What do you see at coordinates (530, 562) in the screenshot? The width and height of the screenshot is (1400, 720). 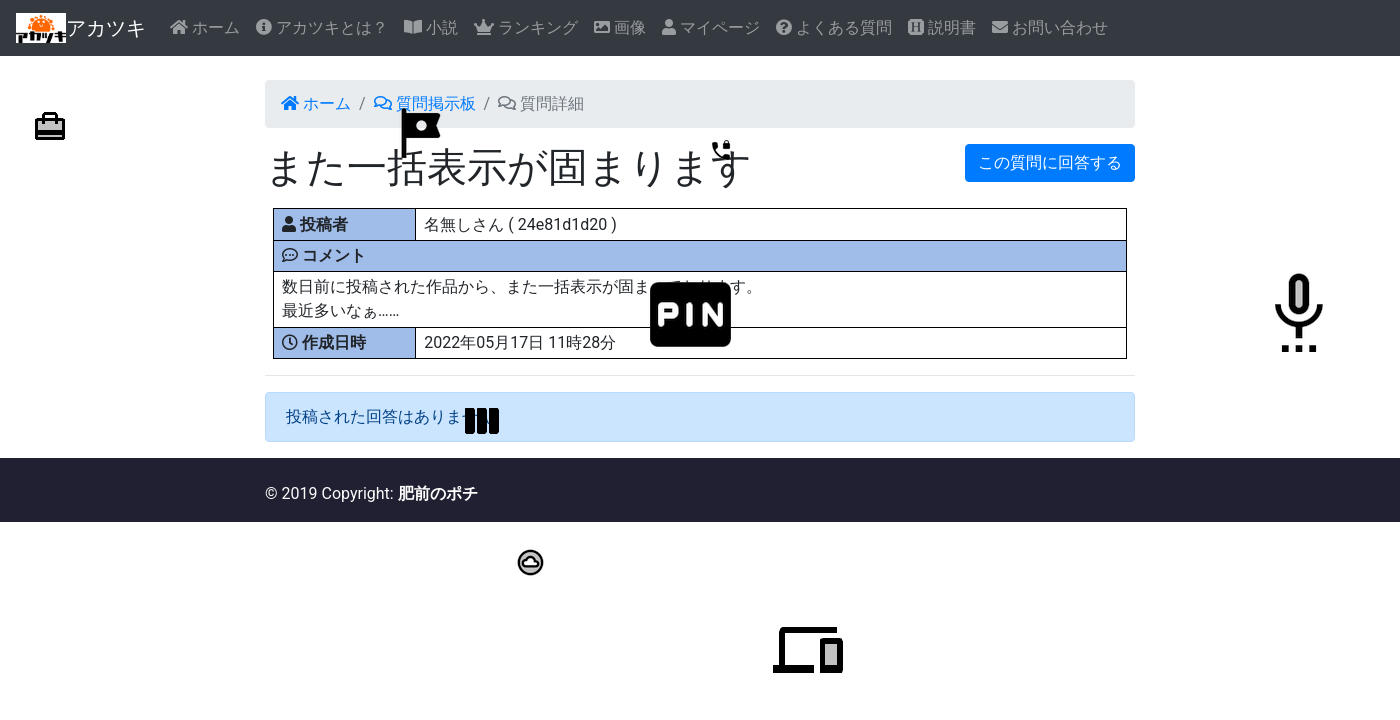 I see `access cloud storage` at bounding box center [530, 562].